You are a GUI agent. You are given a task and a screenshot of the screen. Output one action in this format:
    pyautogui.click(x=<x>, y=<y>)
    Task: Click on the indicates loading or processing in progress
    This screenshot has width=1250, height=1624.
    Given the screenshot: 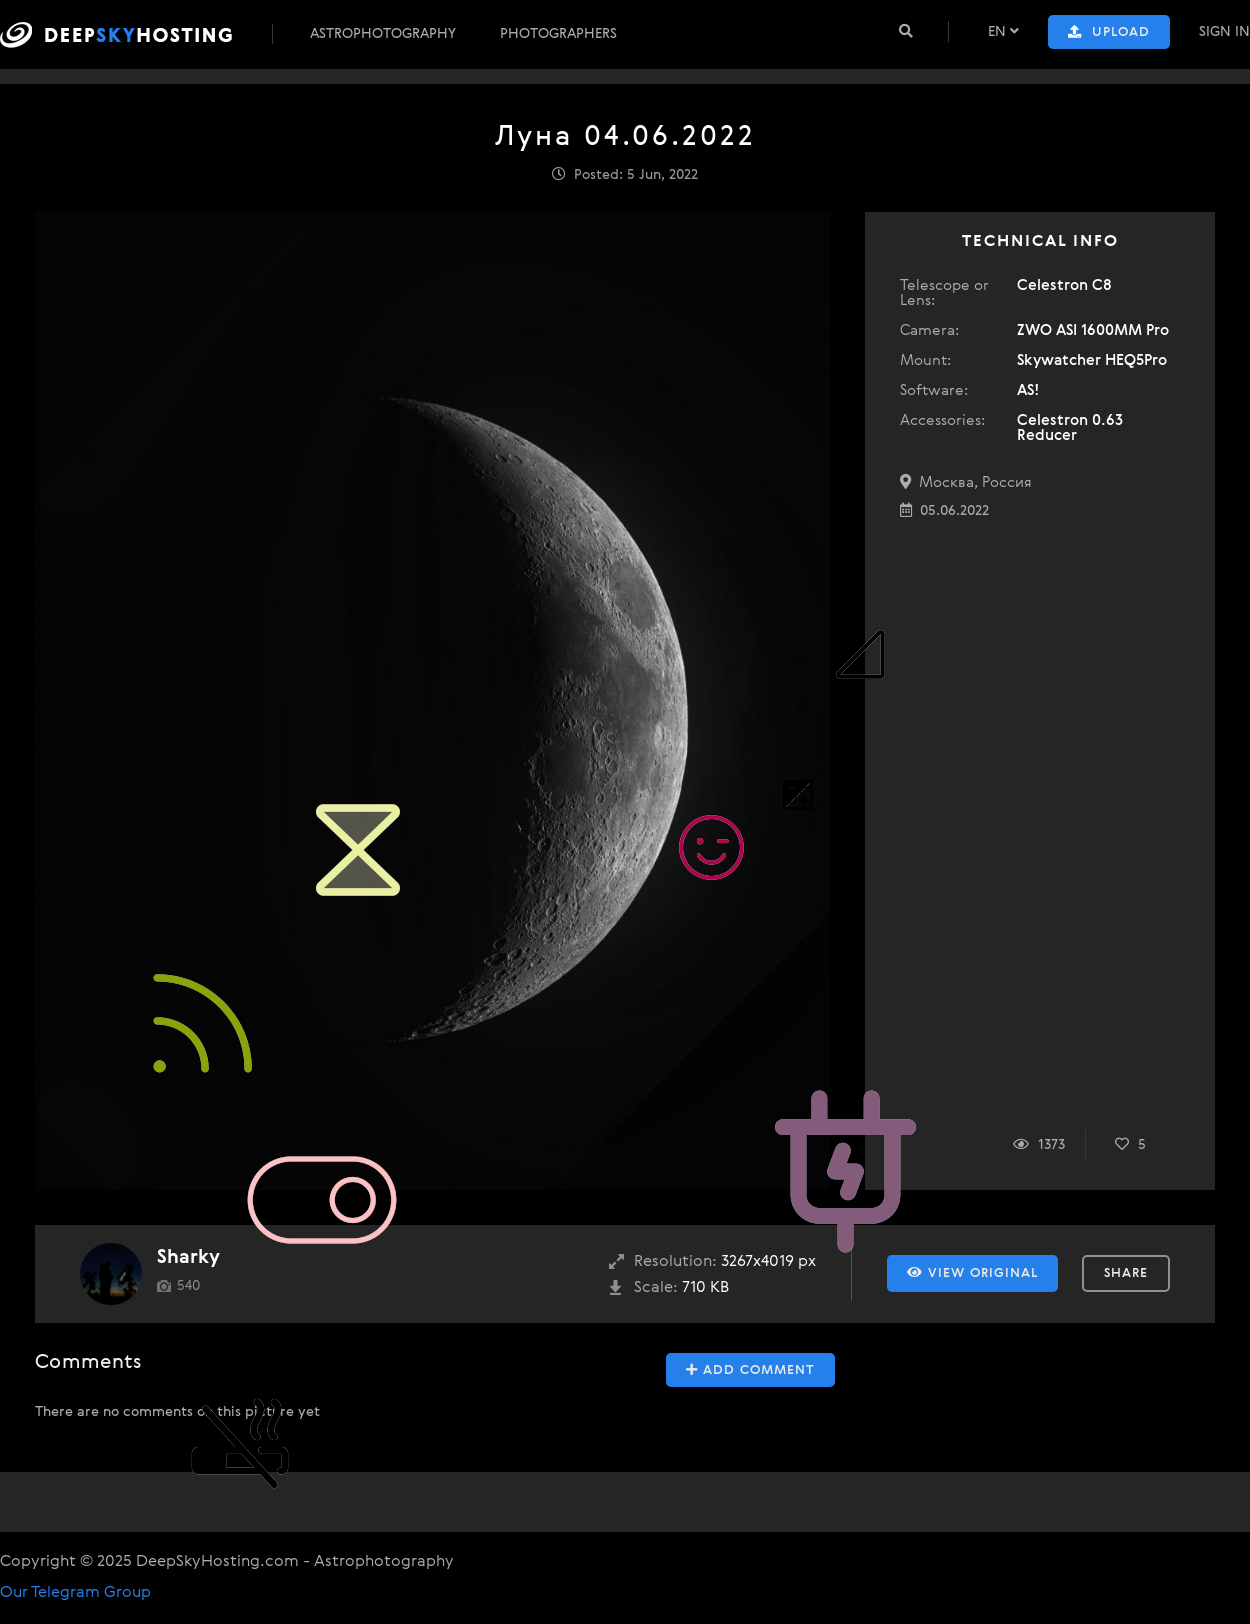 What is the action you would take?
    pyautogui.click(x=358, y=850)
    